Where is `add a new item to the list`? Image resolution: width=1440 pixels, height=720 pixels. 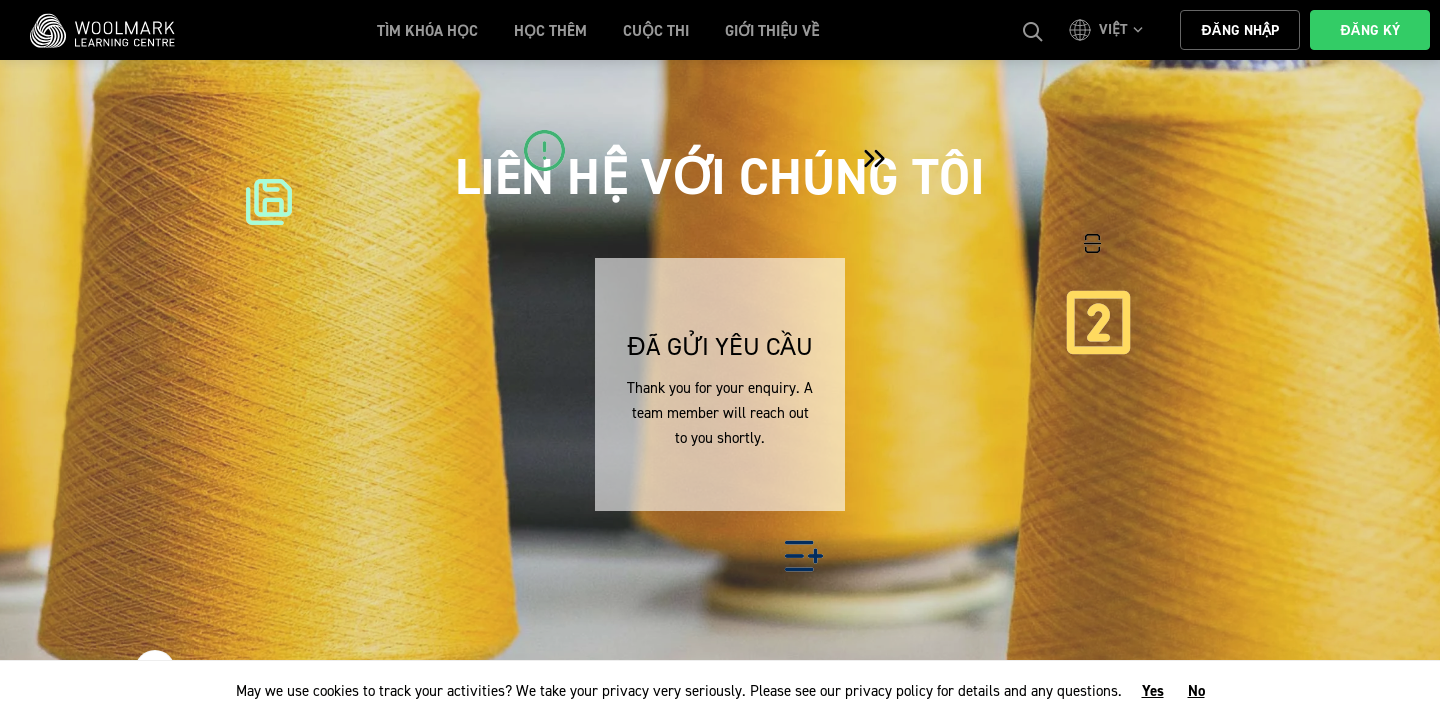
add a new item to the list is located at coordinates (804, 556).